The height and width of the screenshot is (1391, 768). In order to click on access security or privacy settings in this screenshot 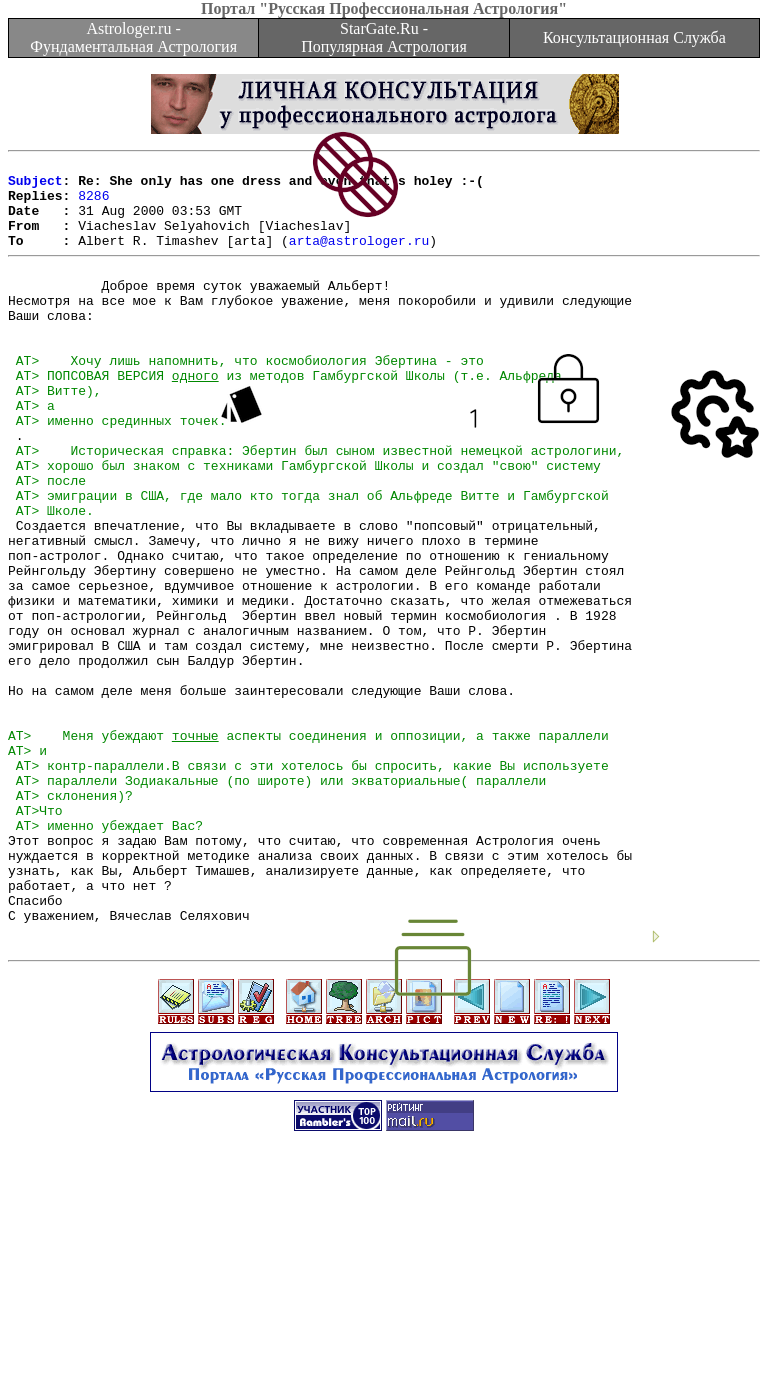, I will do `click(568, 392)`.